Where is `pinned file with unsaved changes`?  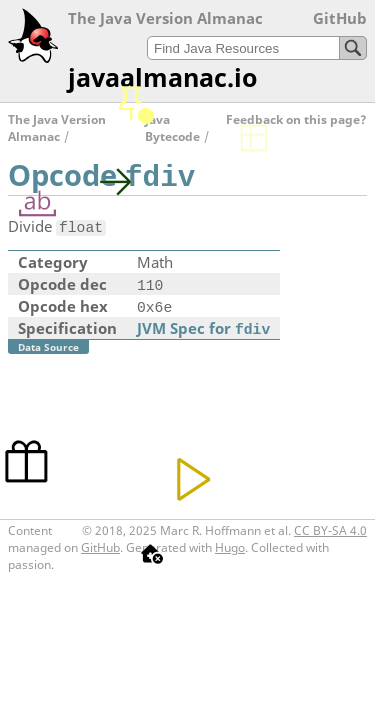 pinned file with unsaved changes is located at coordinates (132, 102).